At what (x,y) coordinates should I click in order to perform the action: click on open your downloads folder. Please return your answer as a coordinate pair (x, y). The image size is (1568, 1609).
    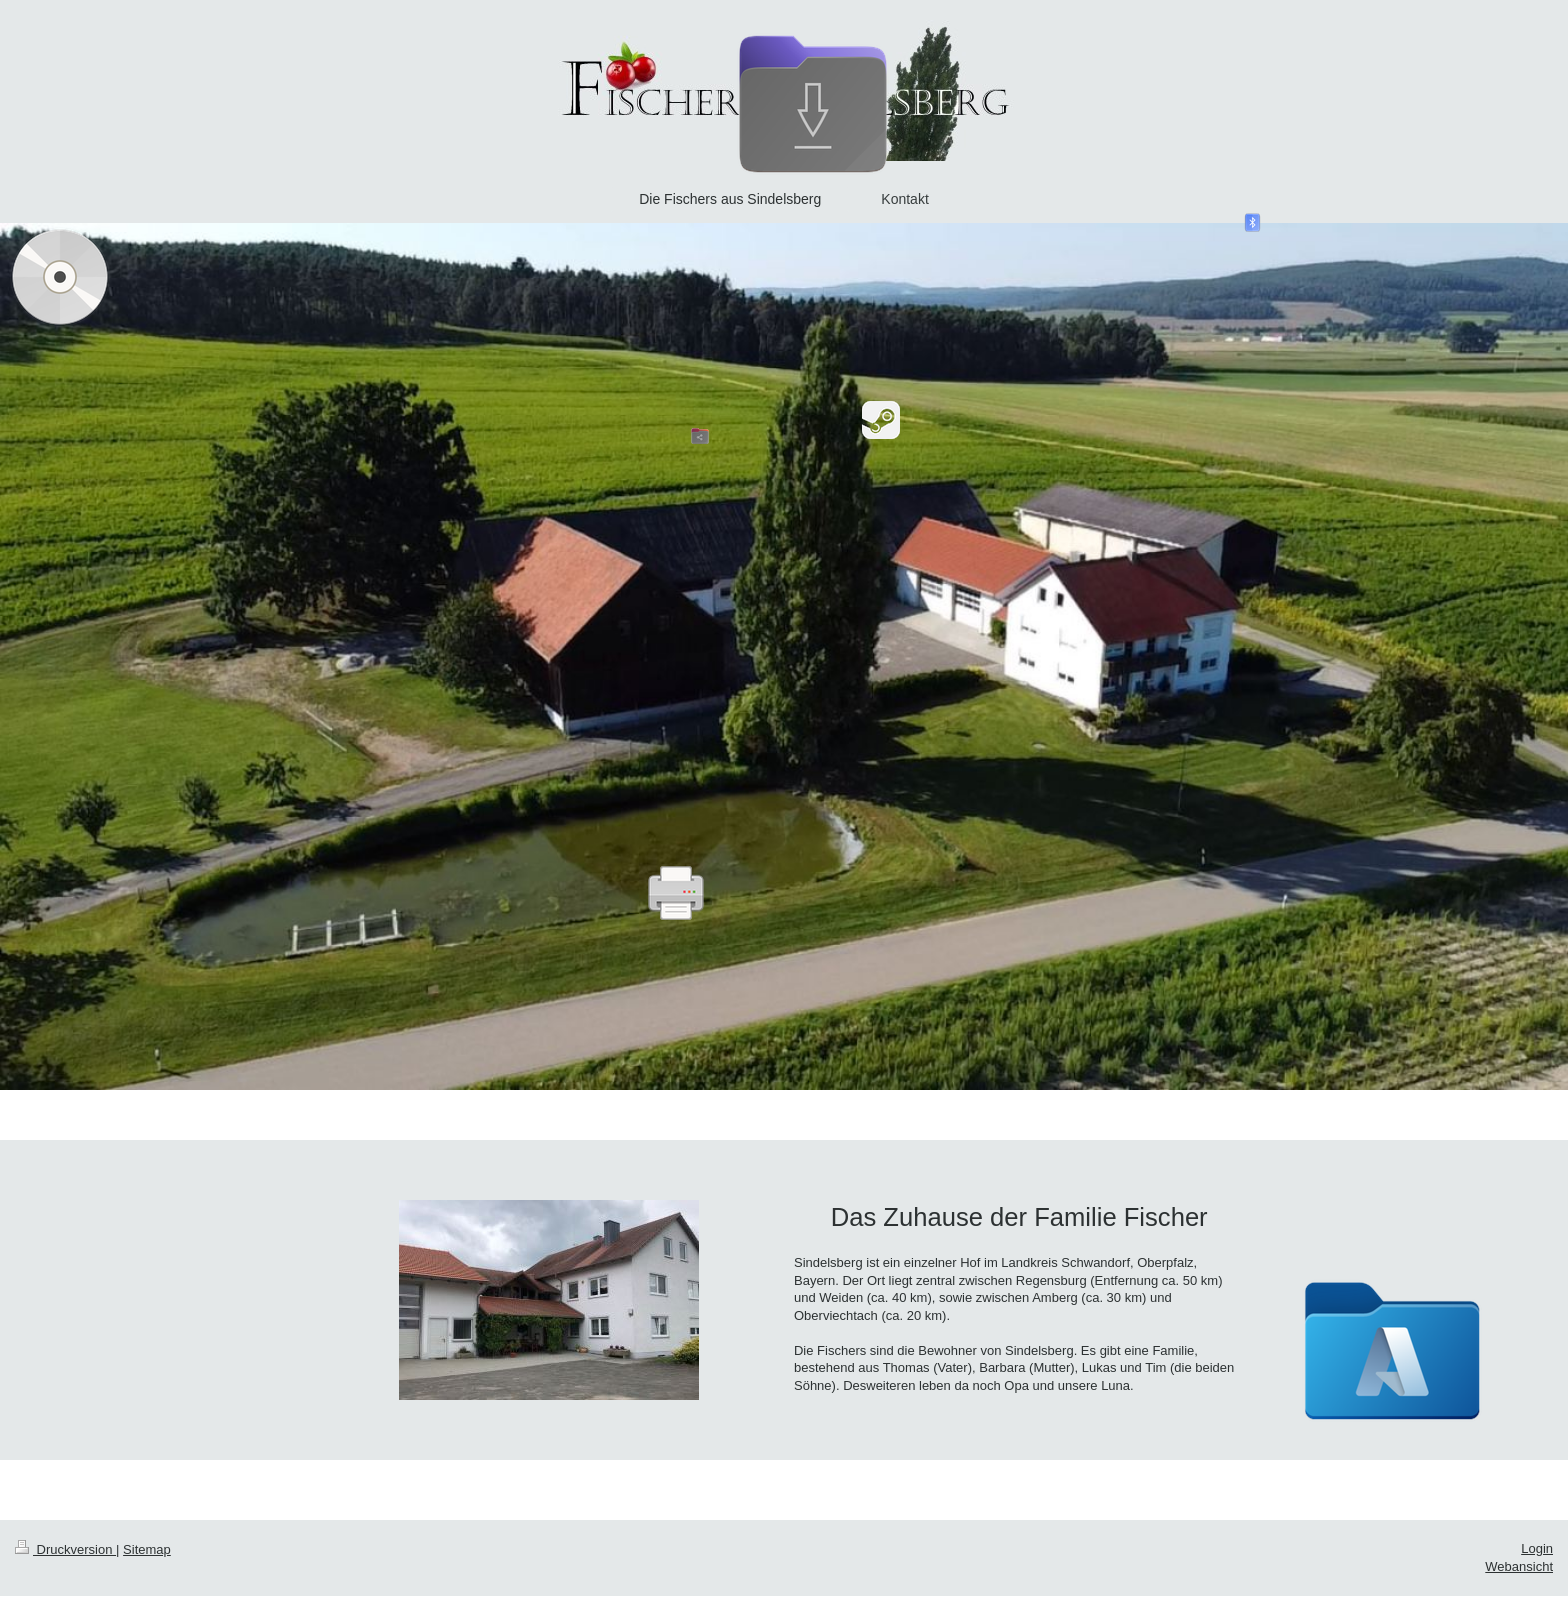
    Looking at the image, I should click on (813, 104).